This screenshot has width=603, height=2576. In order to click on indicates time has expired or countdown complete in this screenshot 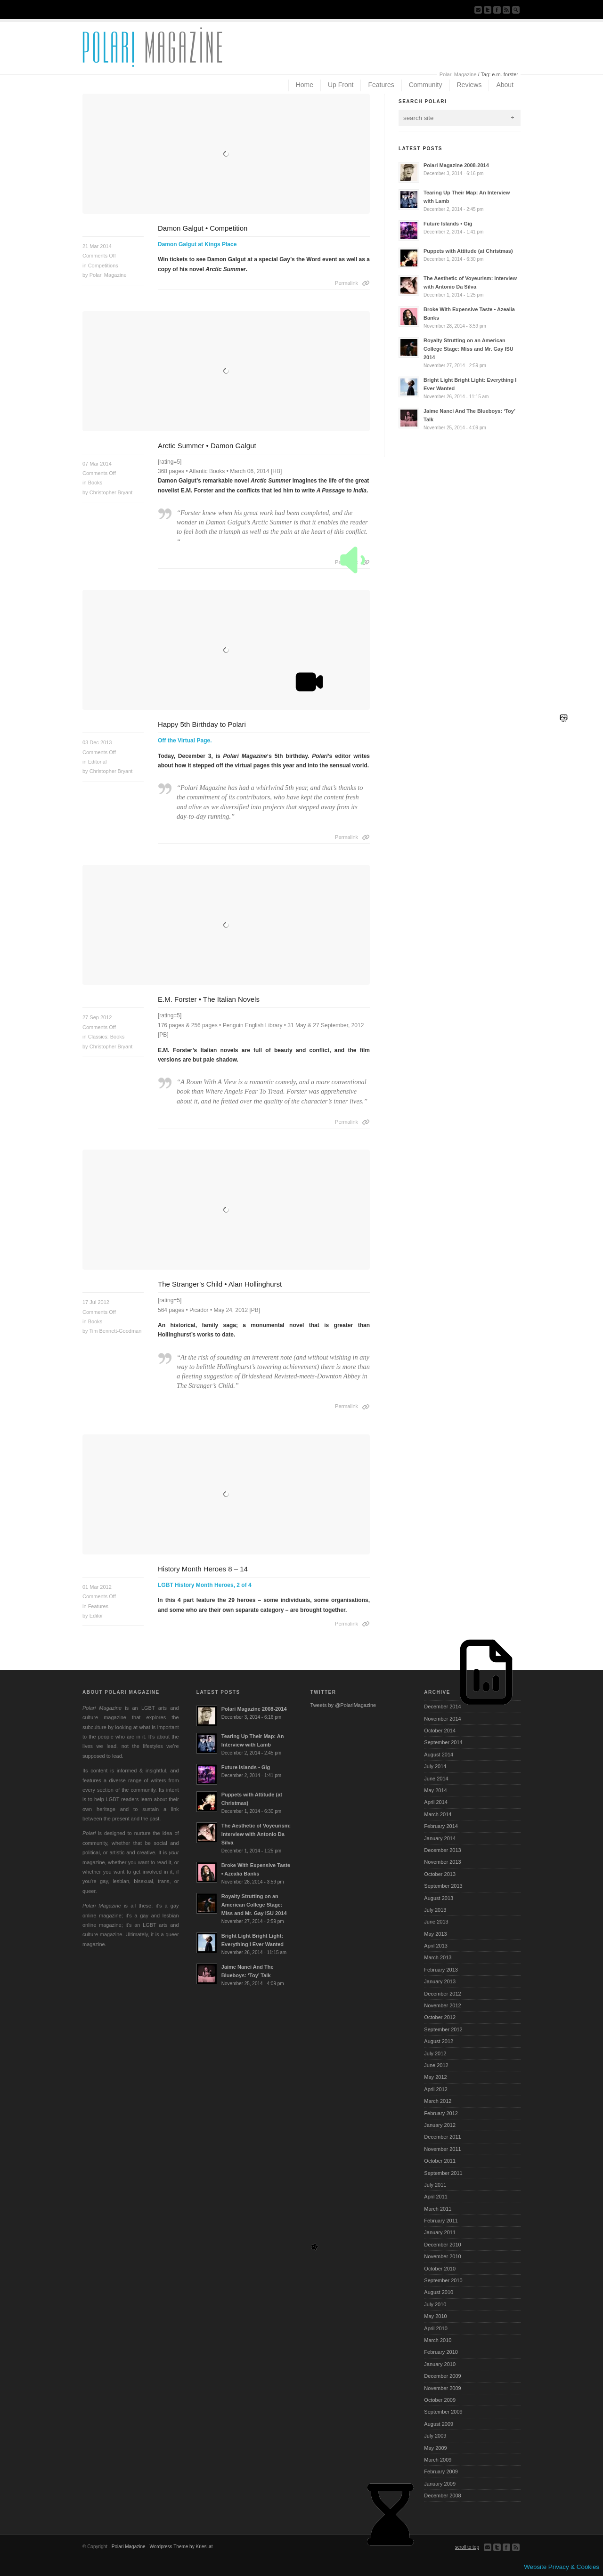, I will do `click(390, 2514)`.